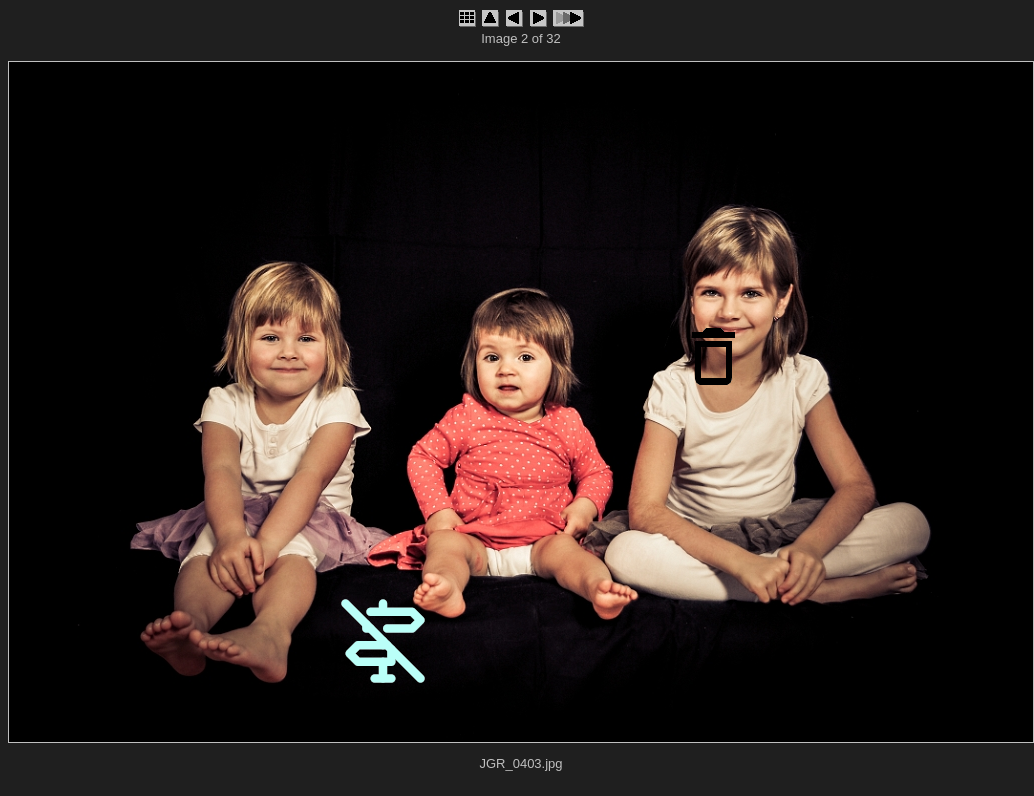 This screenshot has width=1034, height=796. What do you see at coordinates (383, 641) in the screenshot?
I see `directions or navigation unavailable` at bounding box center [383, 641].